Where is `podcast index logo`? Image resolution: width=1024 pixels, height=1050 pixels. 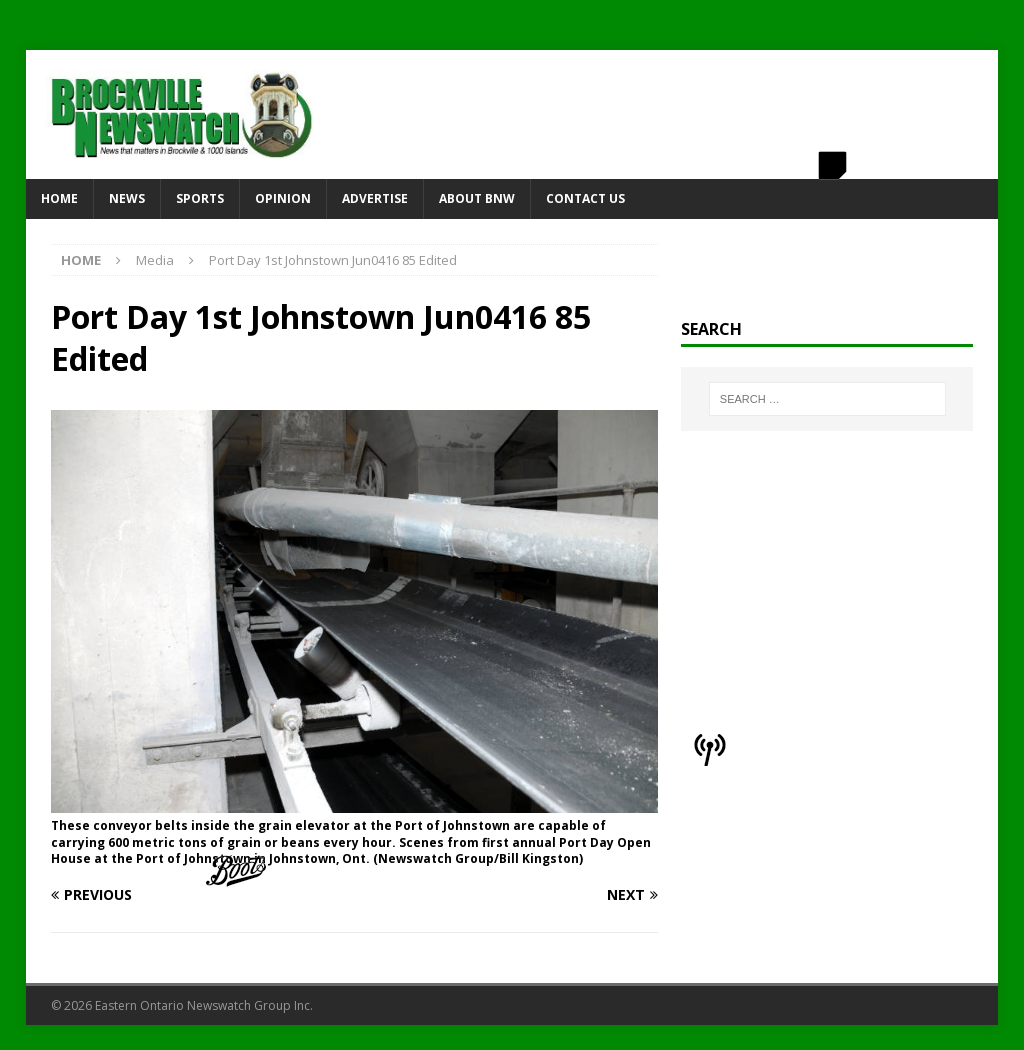 podcast index logo is located at coordinates (710, 750).